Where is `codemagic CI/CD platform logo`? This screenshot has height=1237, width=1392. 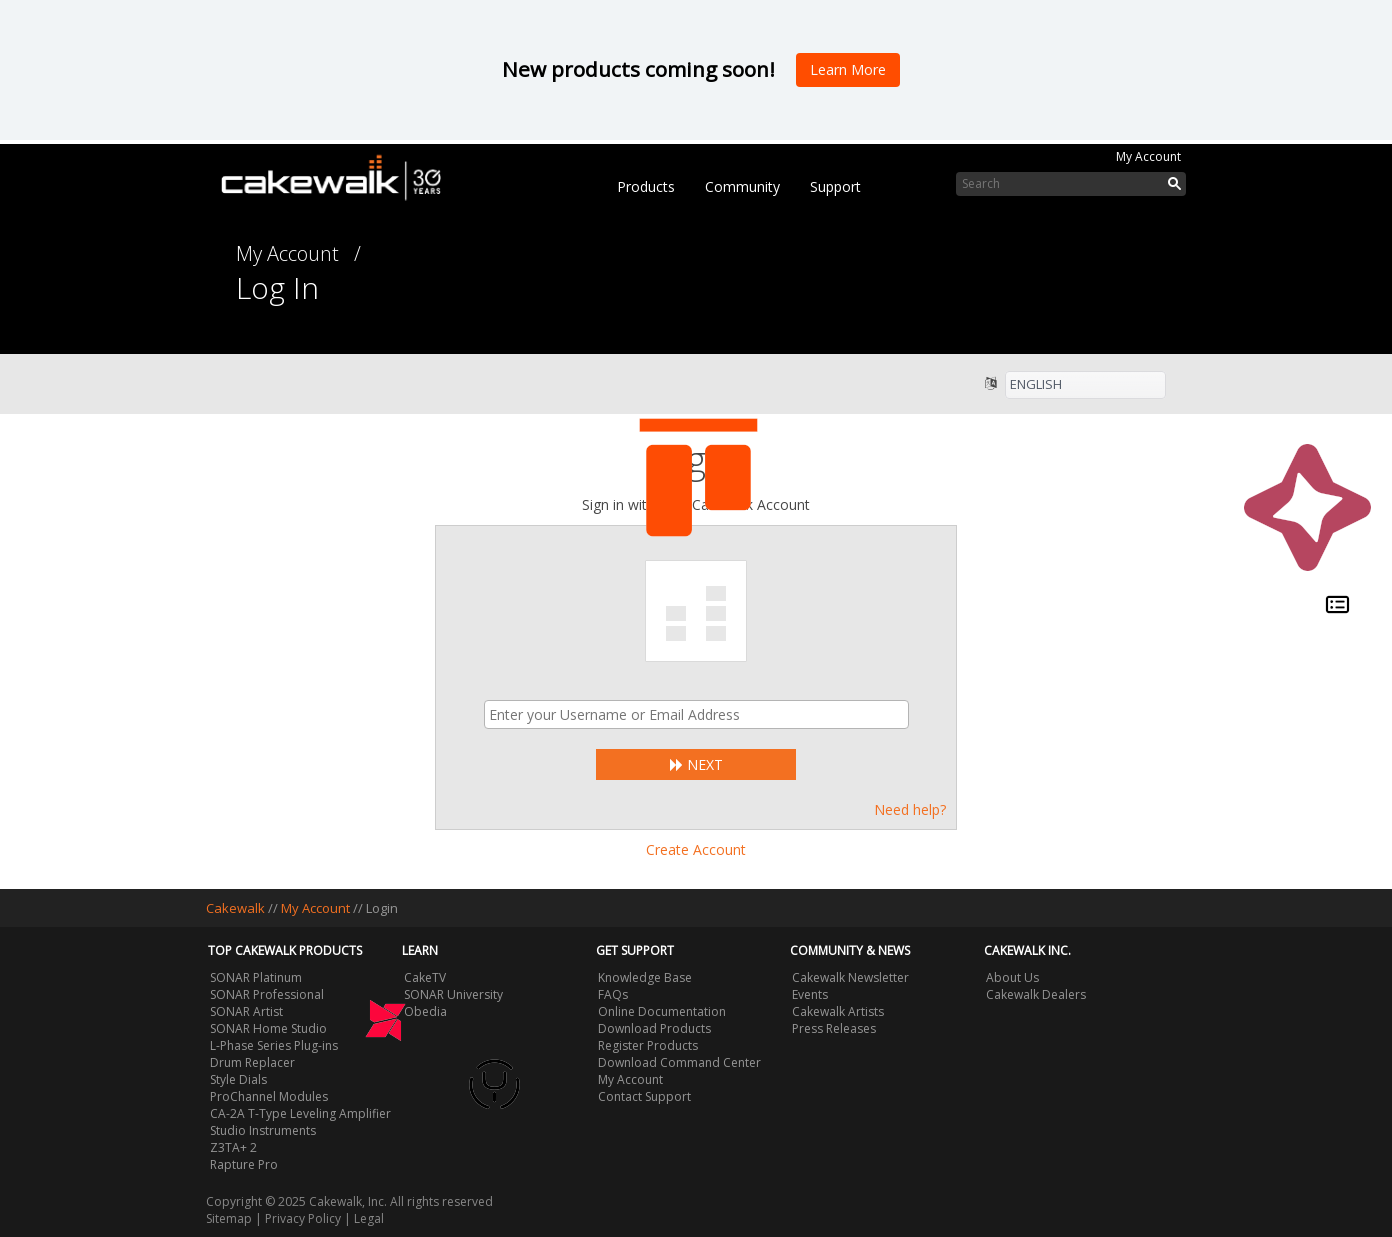 codemagic CI/CD platform logo is located at coordinates (1307, 507).